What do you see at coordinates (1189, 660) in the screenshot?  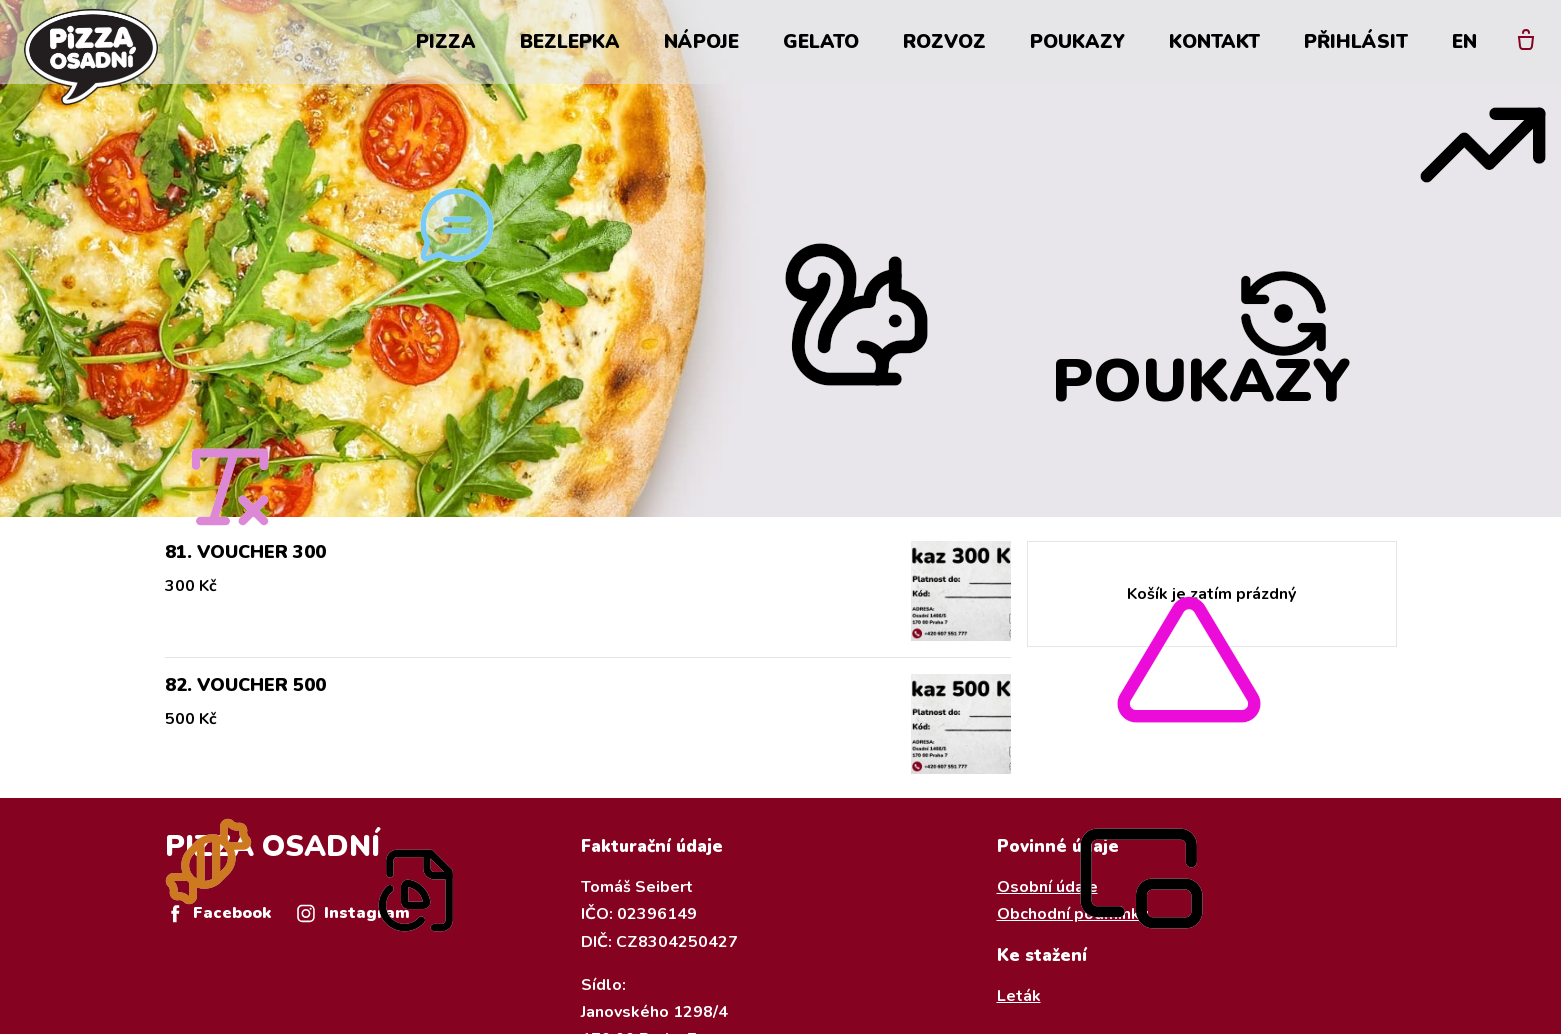 I see `indicates a warning or caution state` at bounding box center [1189, 660].